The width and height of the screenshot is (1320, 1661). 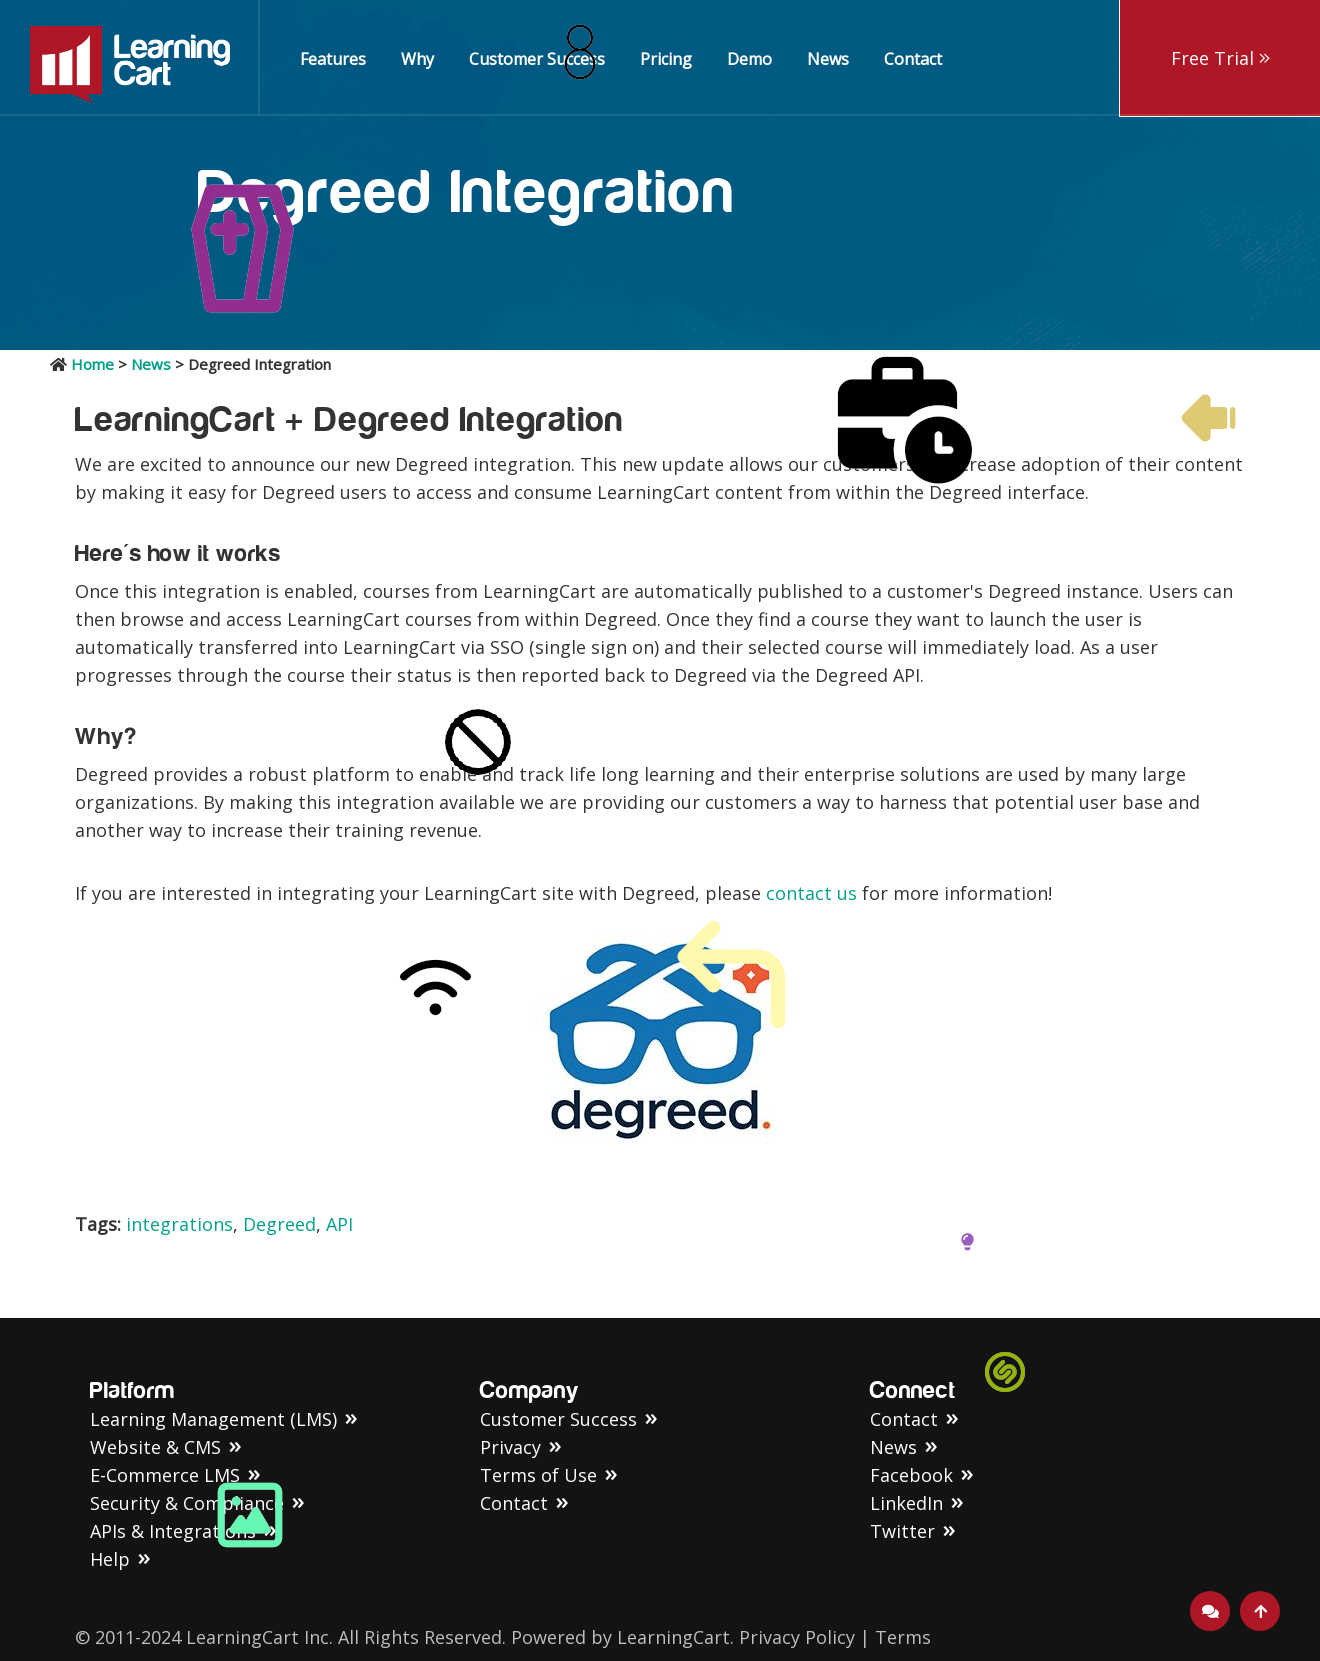 I want to click on identify a song with Shazam, so click(x=1005, y=1372).